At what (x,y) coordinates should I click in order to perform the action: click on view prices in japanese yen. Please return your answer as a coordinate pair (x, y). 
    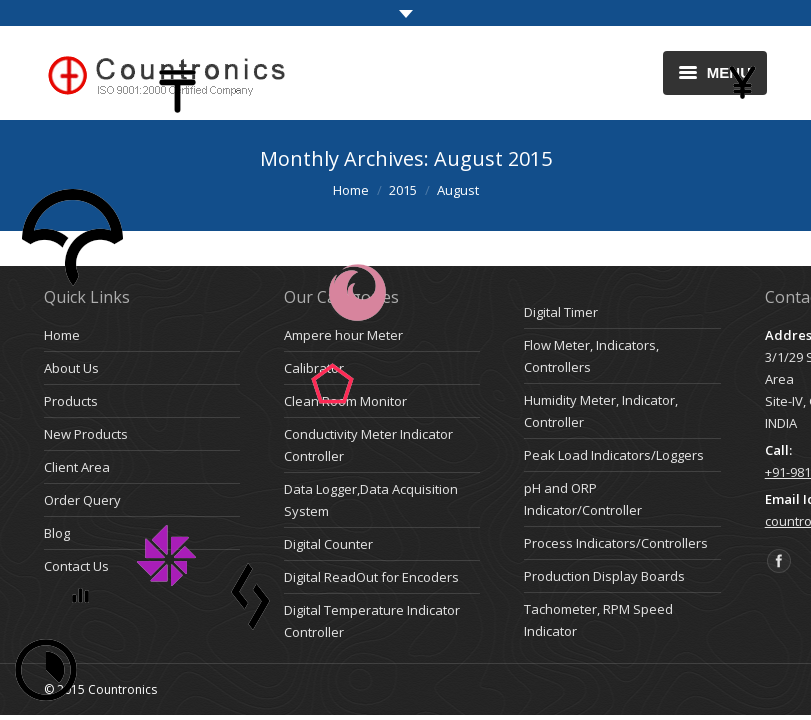
    Looking at the image, I should click on (742, 82).